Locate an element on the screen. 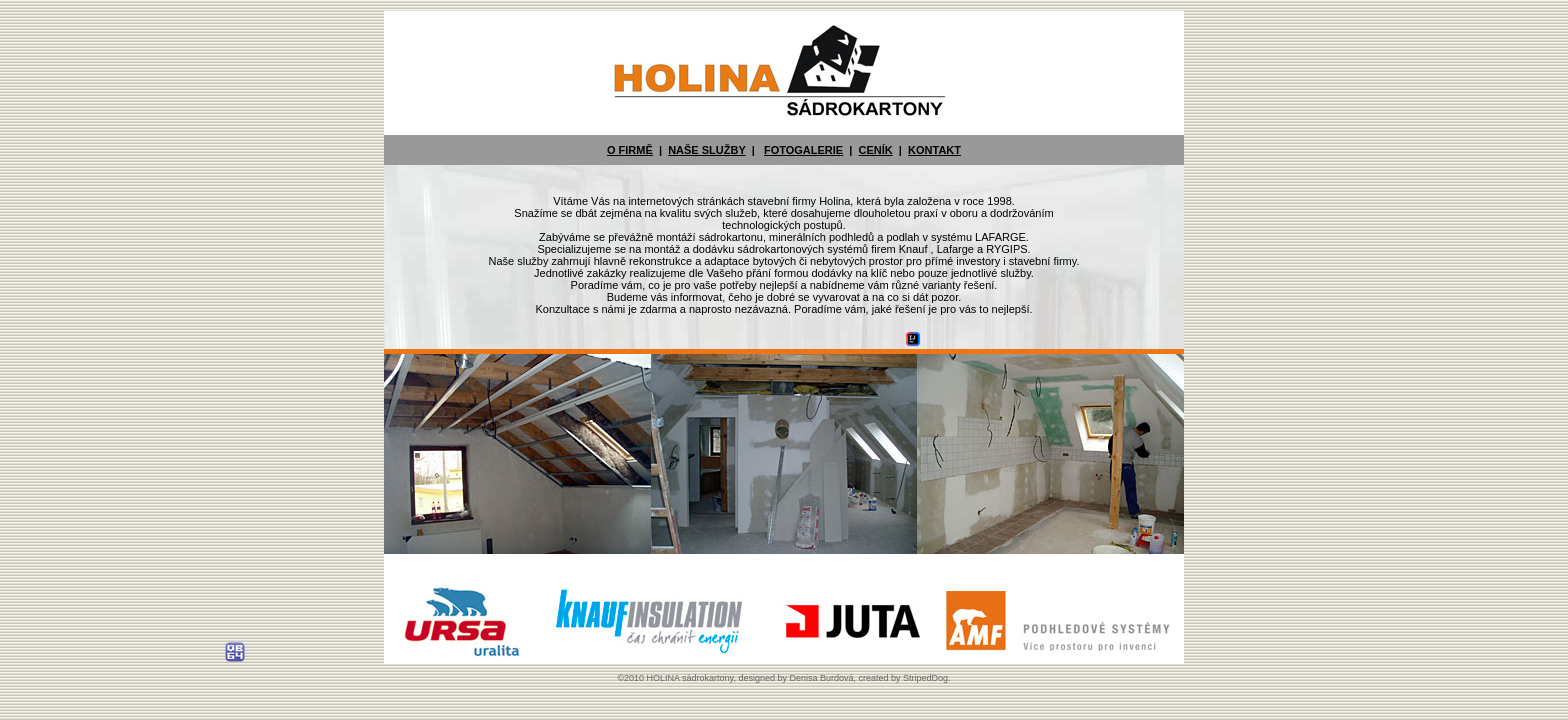  launch the QB64 programming environment is located at coordinates (235, 652).